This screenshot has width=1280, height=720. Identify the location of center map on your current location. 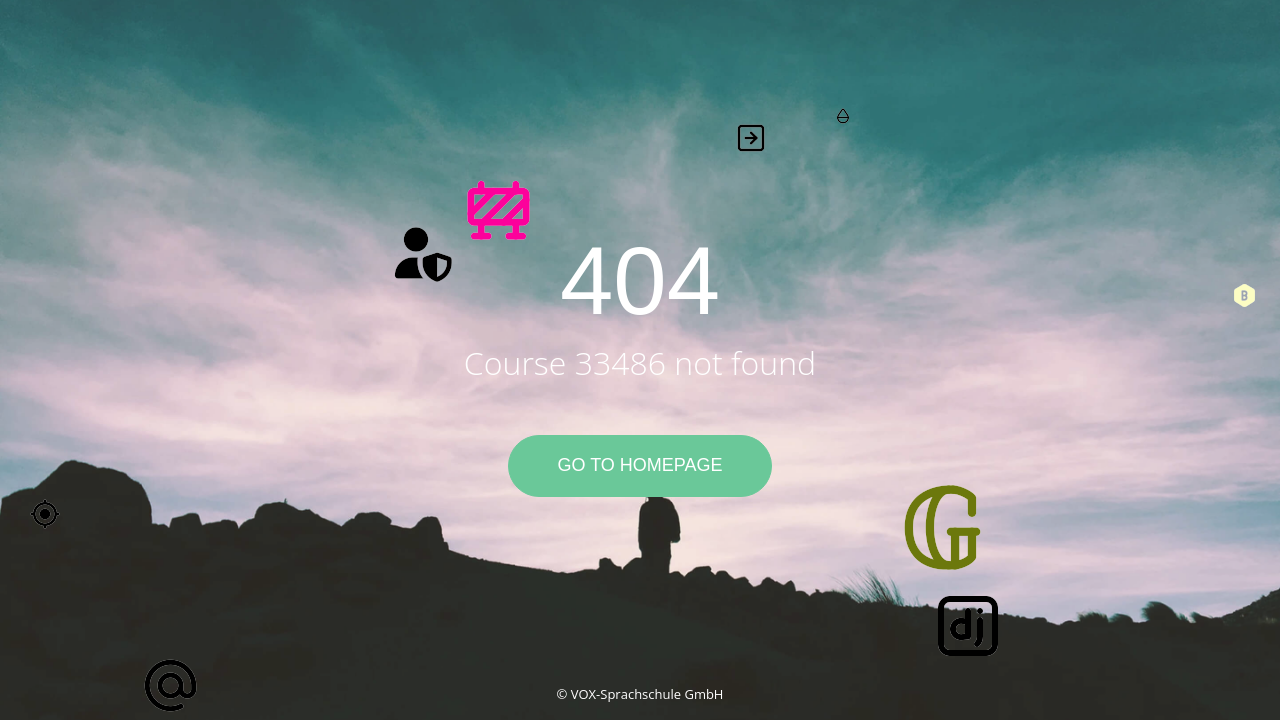
(45, 514).